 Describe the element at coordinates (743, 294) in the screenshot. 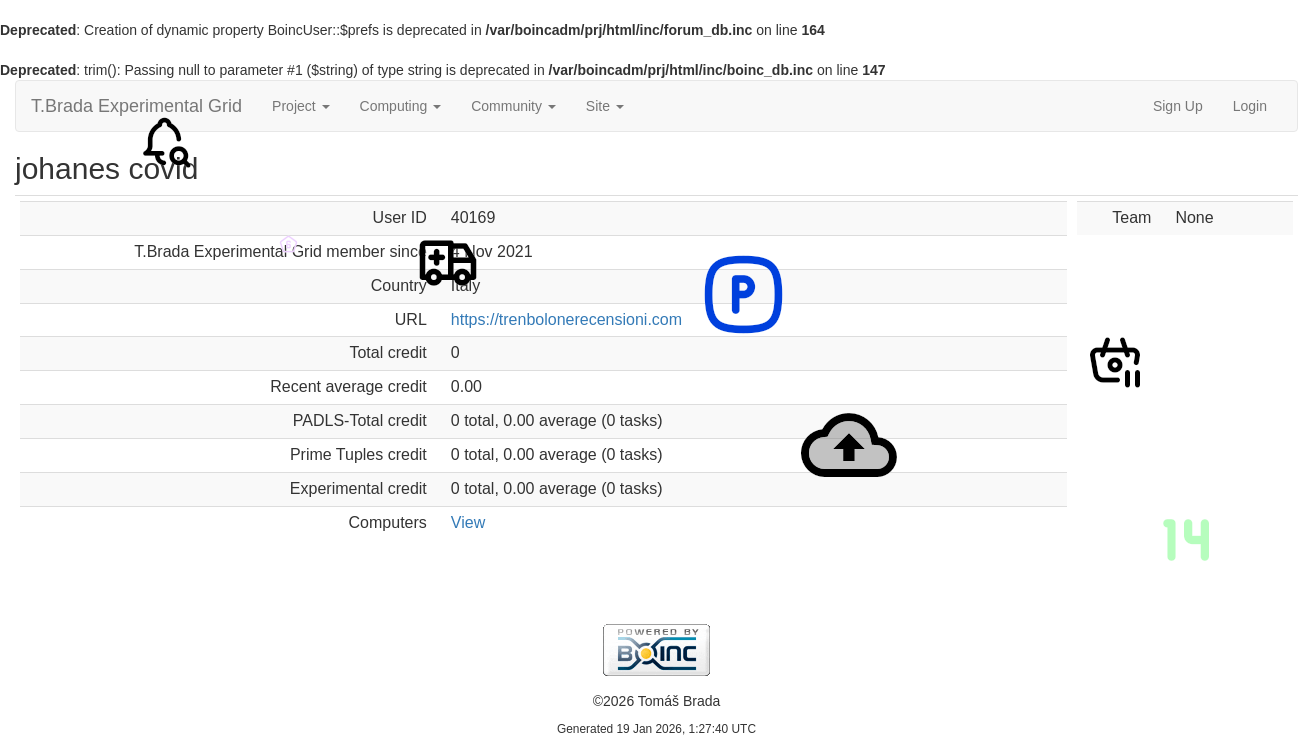

I see `indicates parking availability or location` at that location.